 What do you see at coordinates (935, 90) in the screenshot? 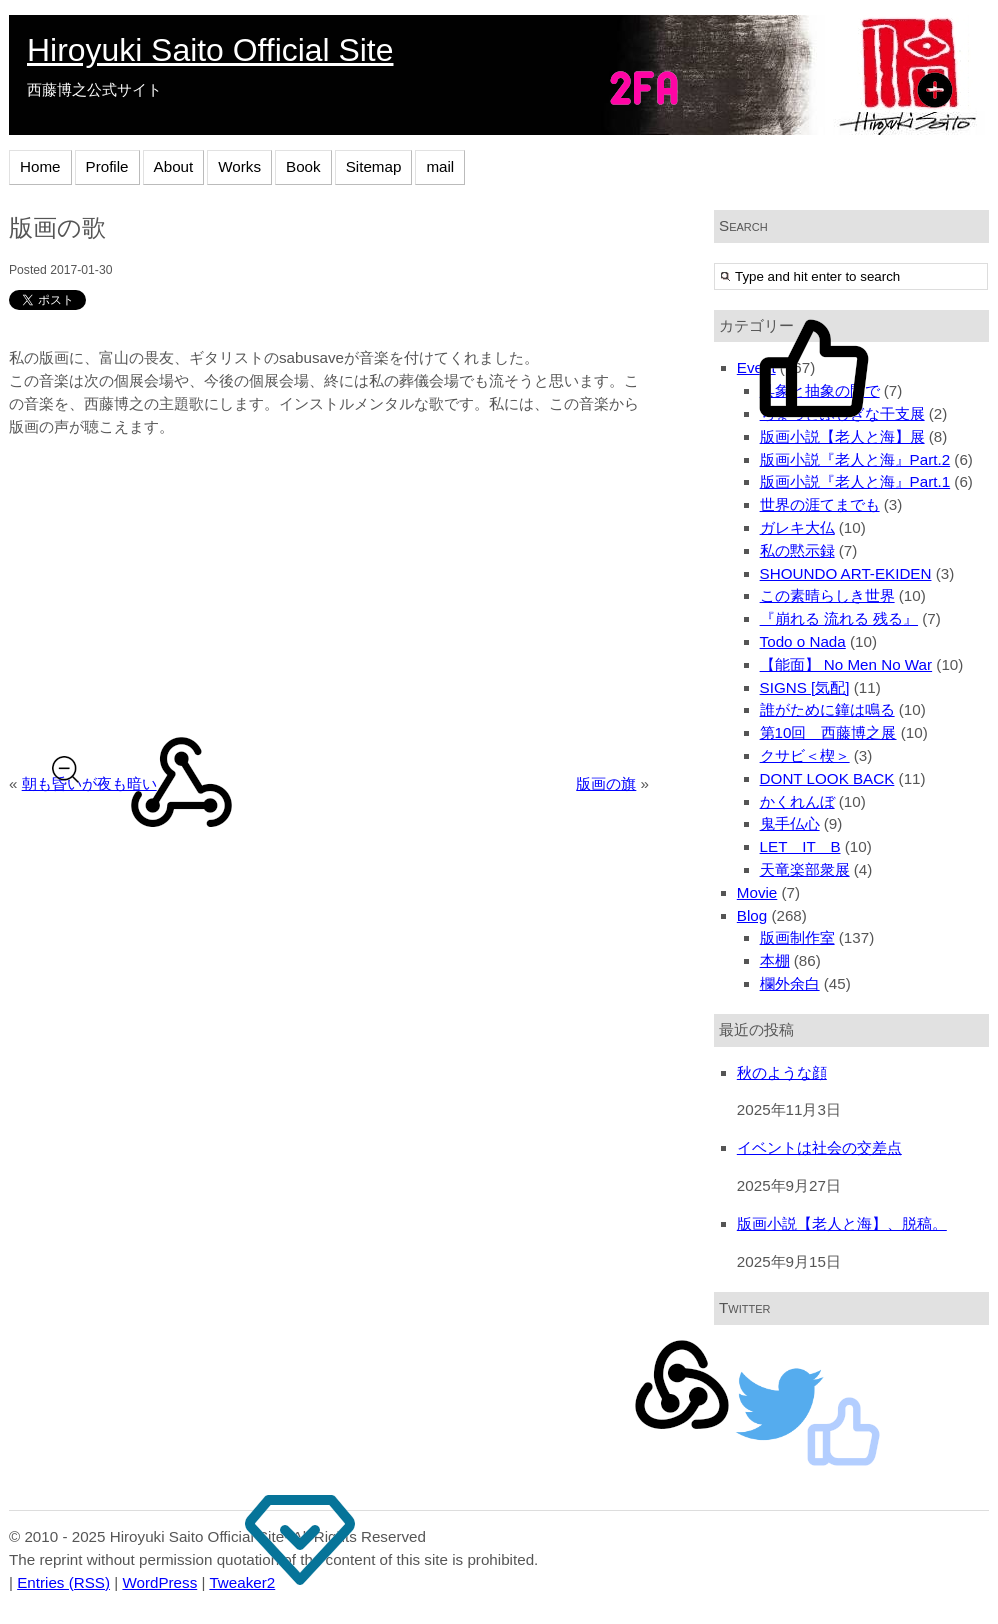
I see `add a new item` at bounding box center [935, 90].